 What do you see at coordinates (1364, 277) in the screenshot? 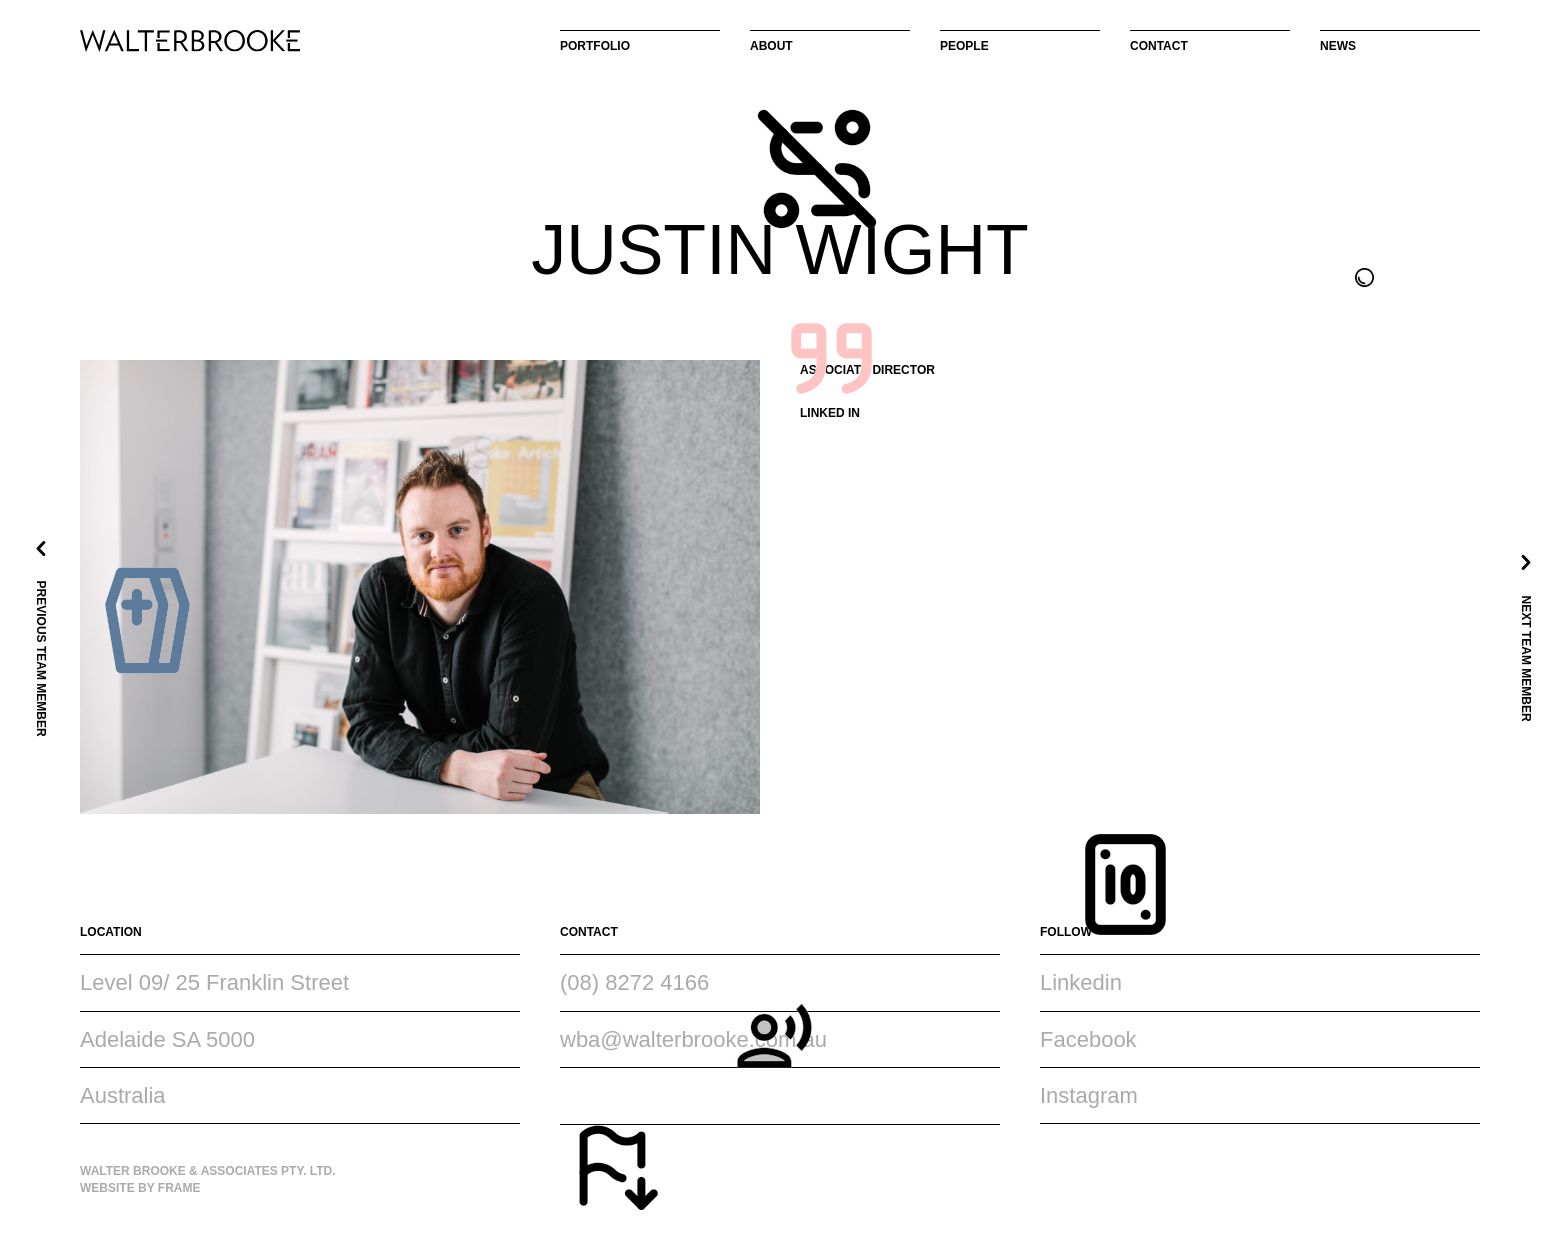
I see `apply inner shadow effect to bottom-left corner` at bounding box center [1364, 277].